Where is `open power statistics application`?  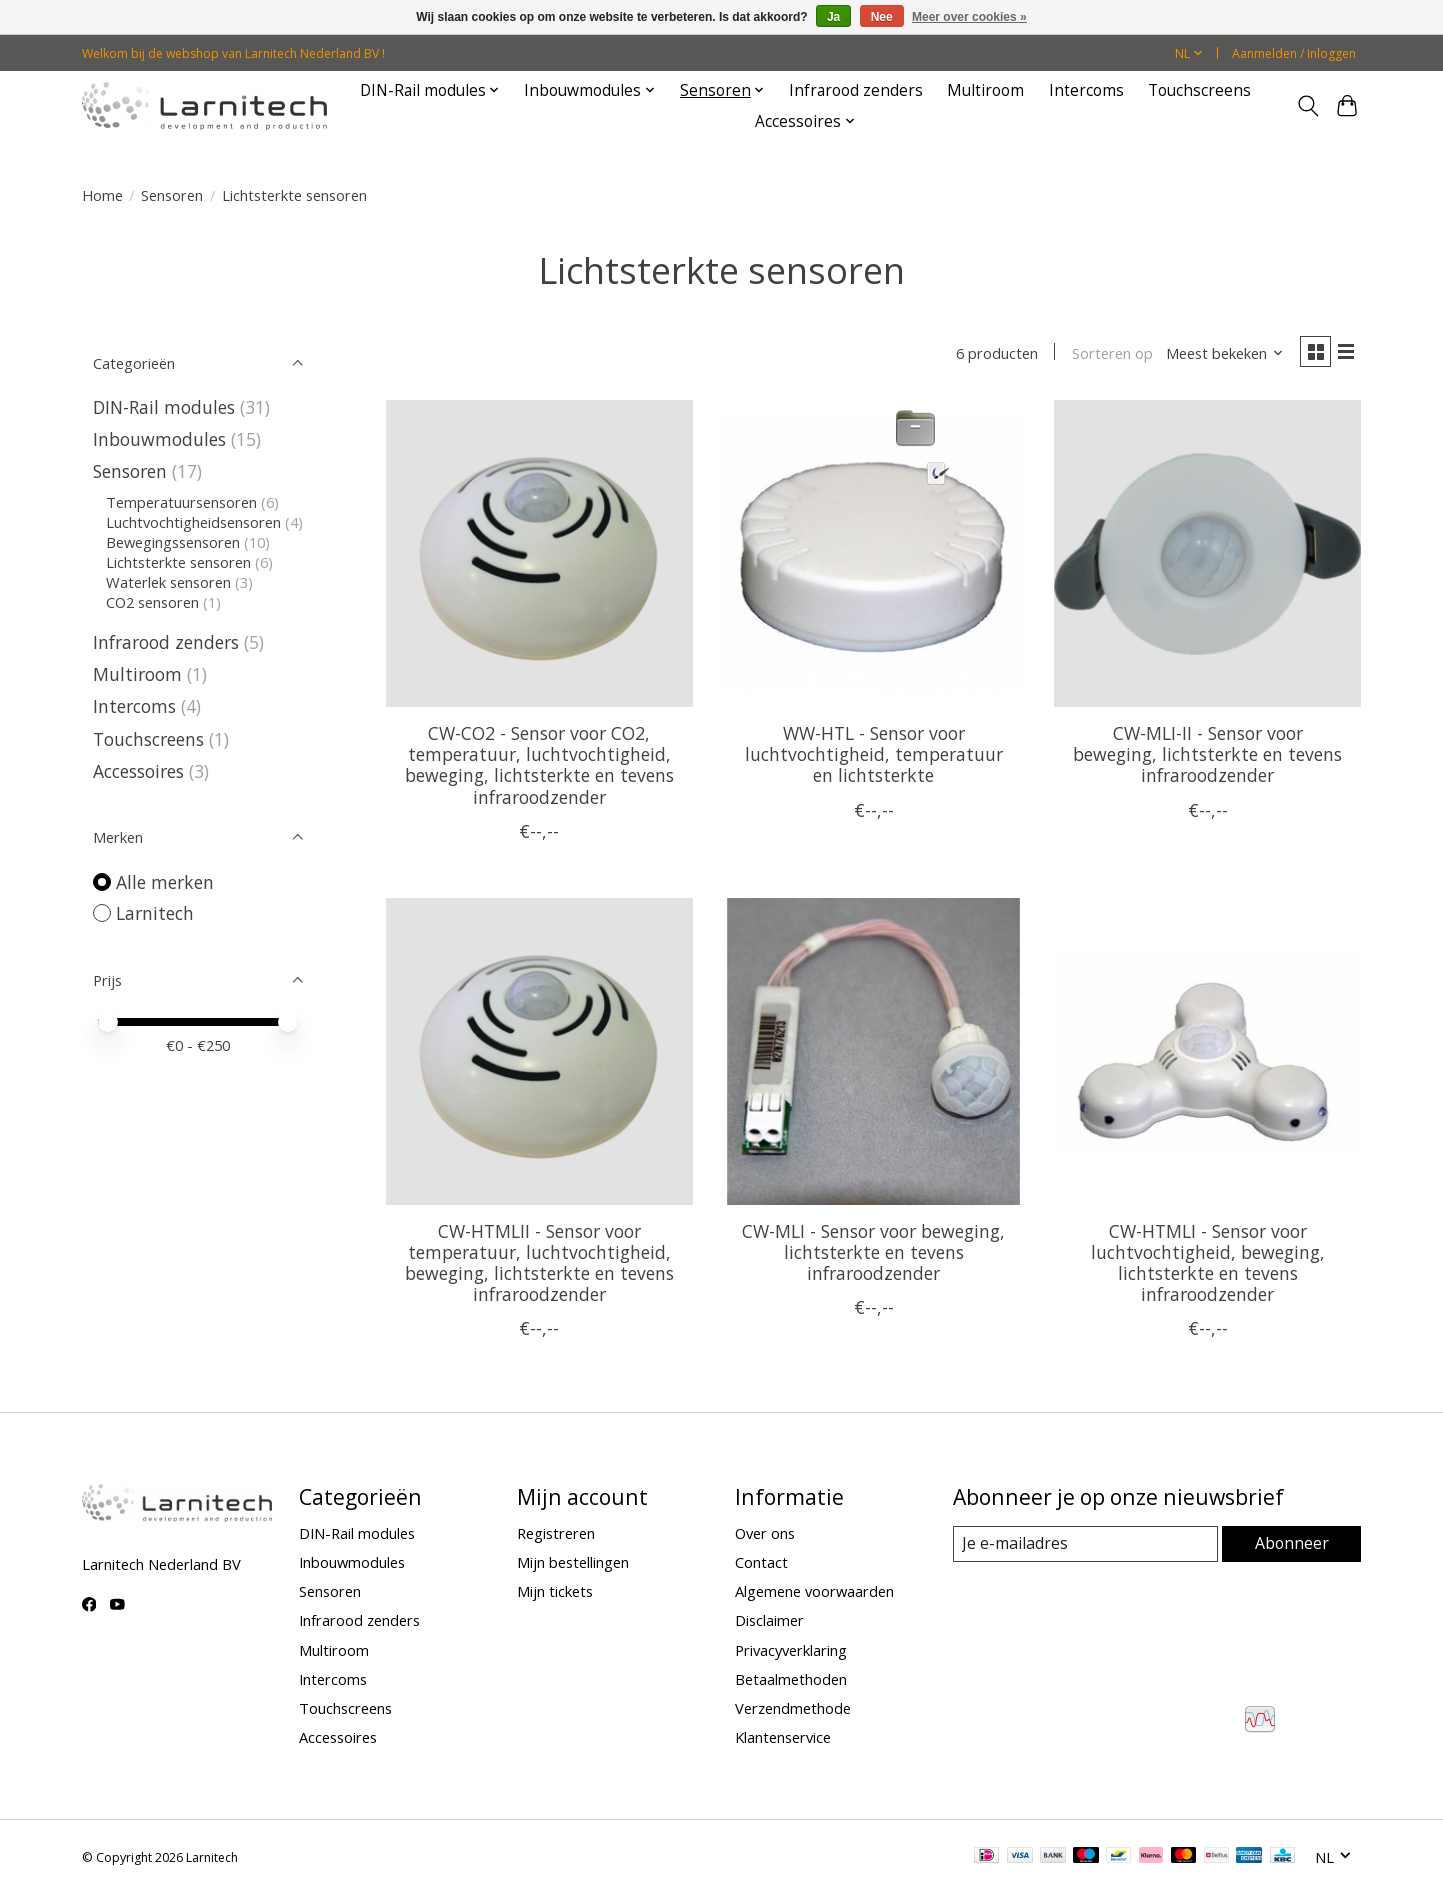
open power statistics application is located at coordinates (1260, 1719).